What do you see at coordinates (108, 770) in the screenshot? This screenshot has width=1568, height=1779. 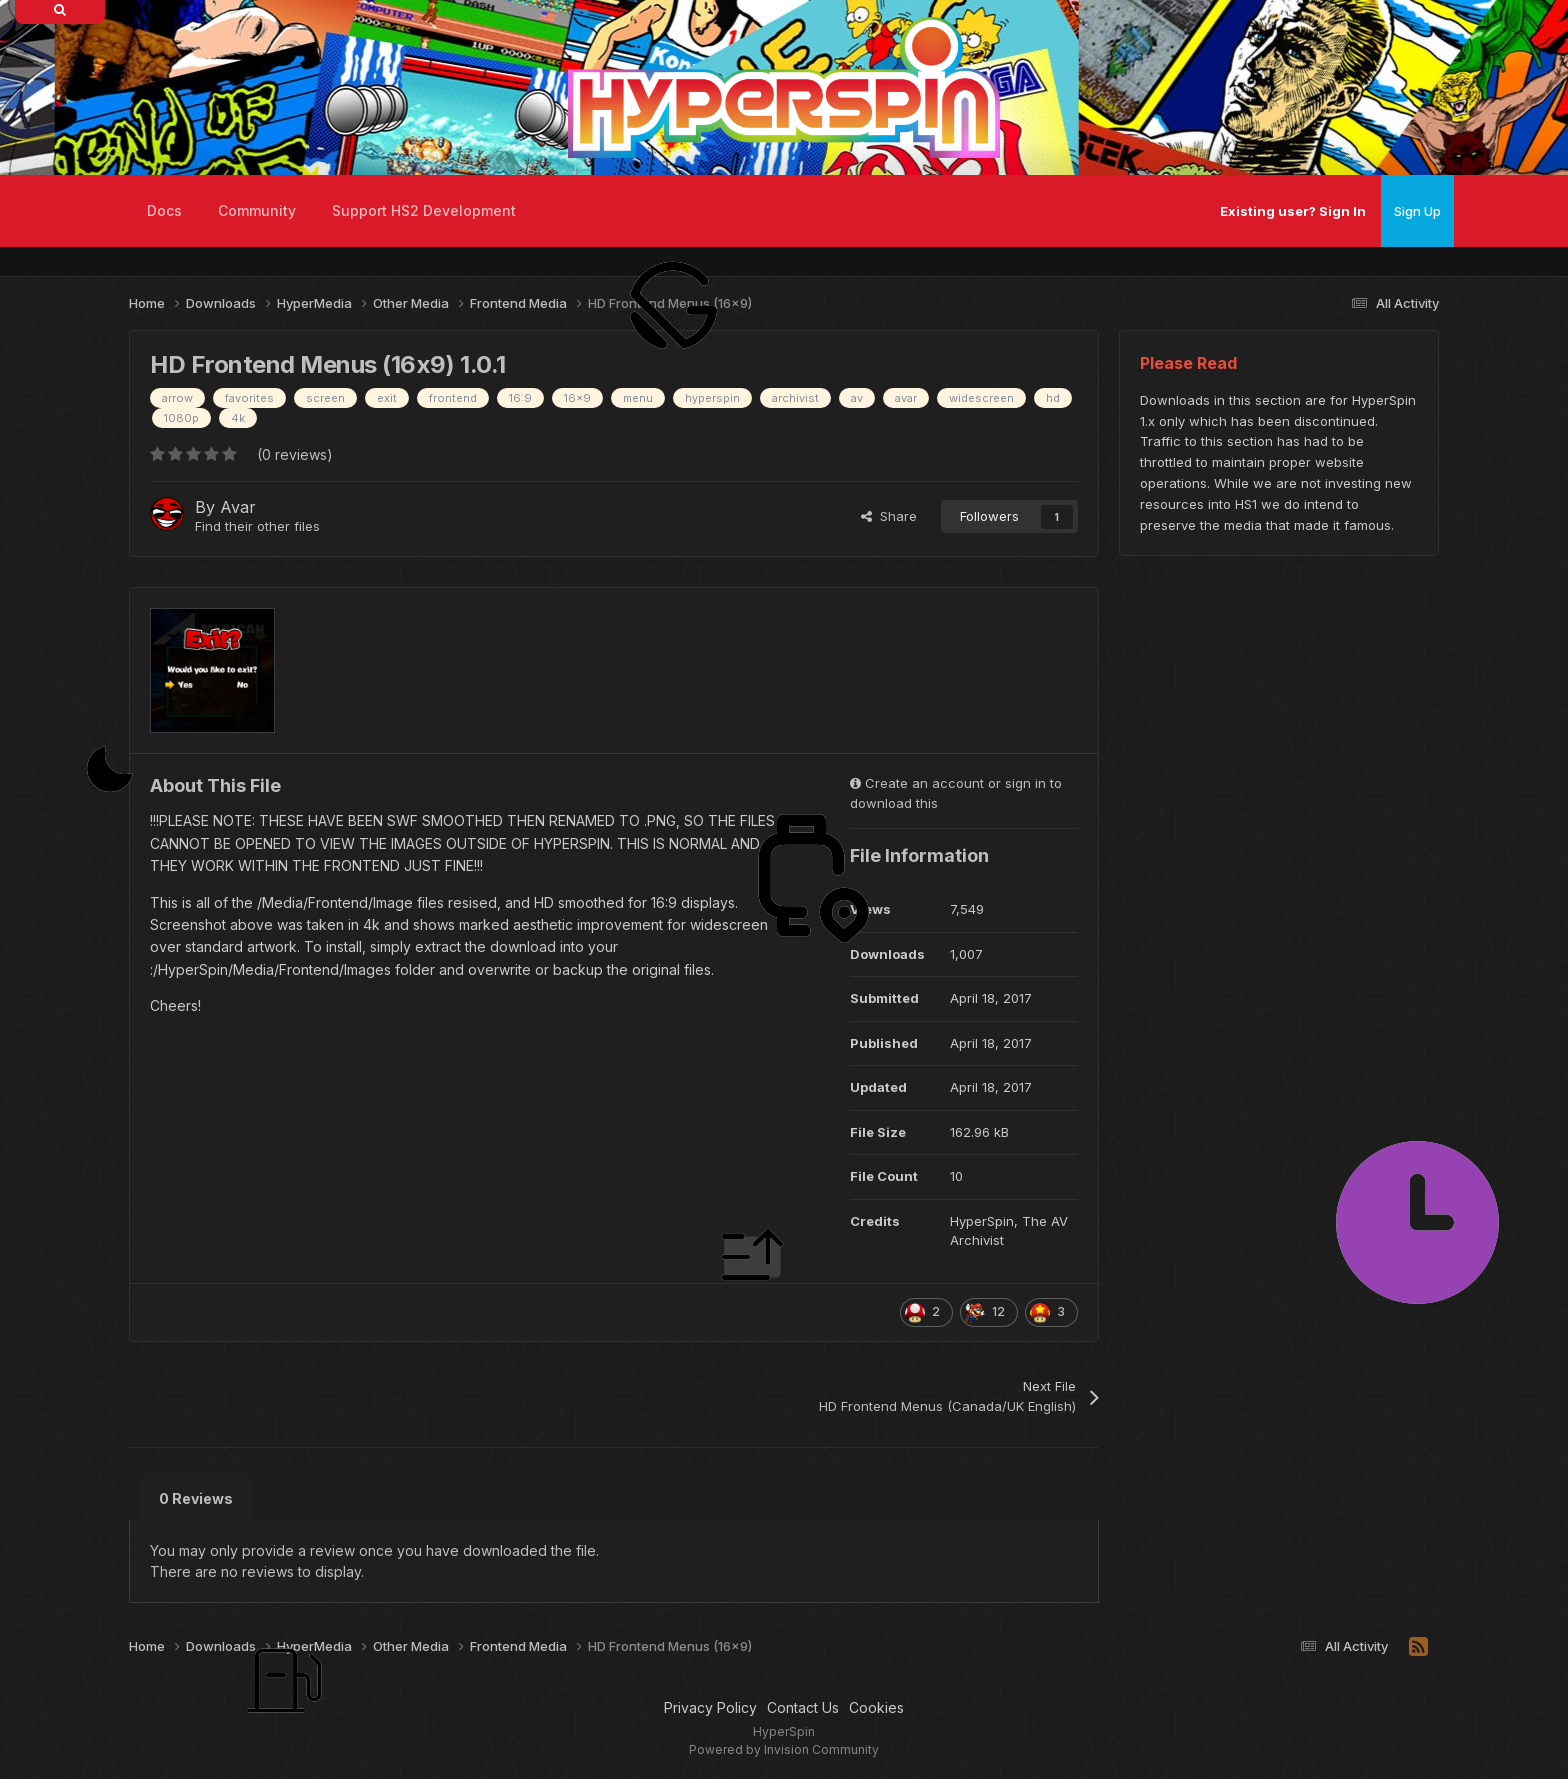 I see `toggle dark mode or night theme` at bounding box center [108, 770].